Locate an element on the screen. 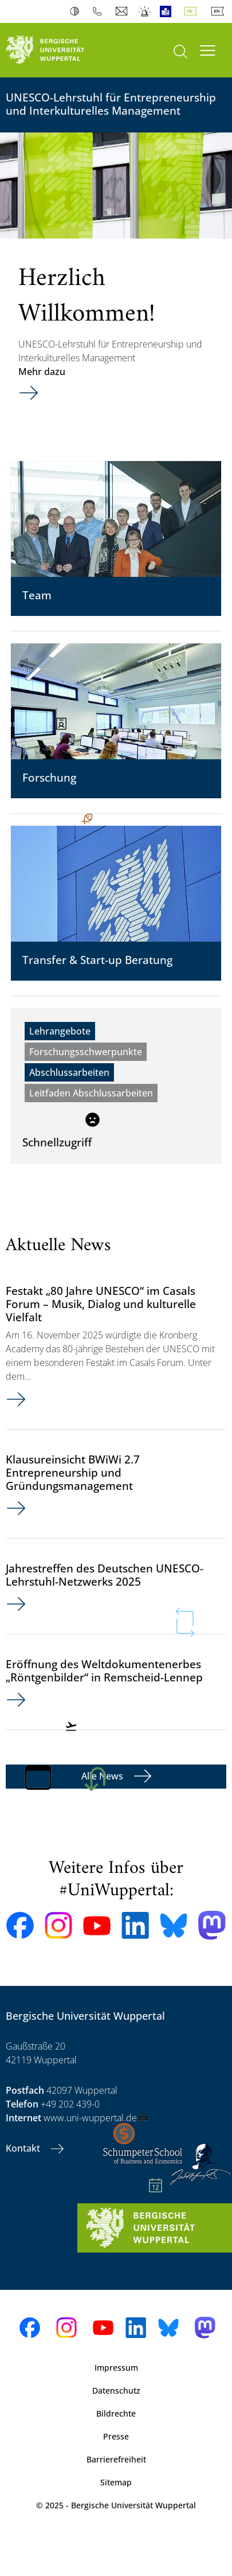 The image size is (232, 2576). view user profile or identity information is located at coordinates (61, 724).